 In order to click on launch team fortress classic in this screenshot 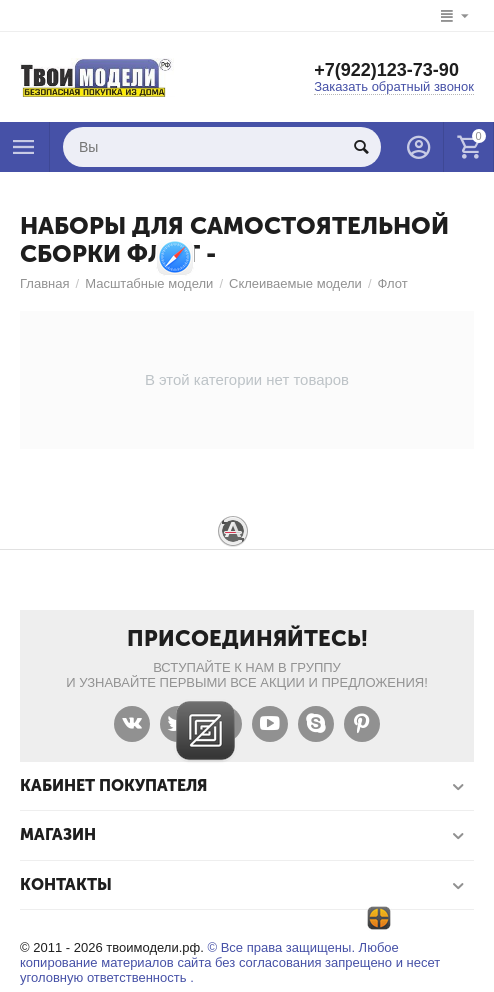, I will do `click(379, 918)`.